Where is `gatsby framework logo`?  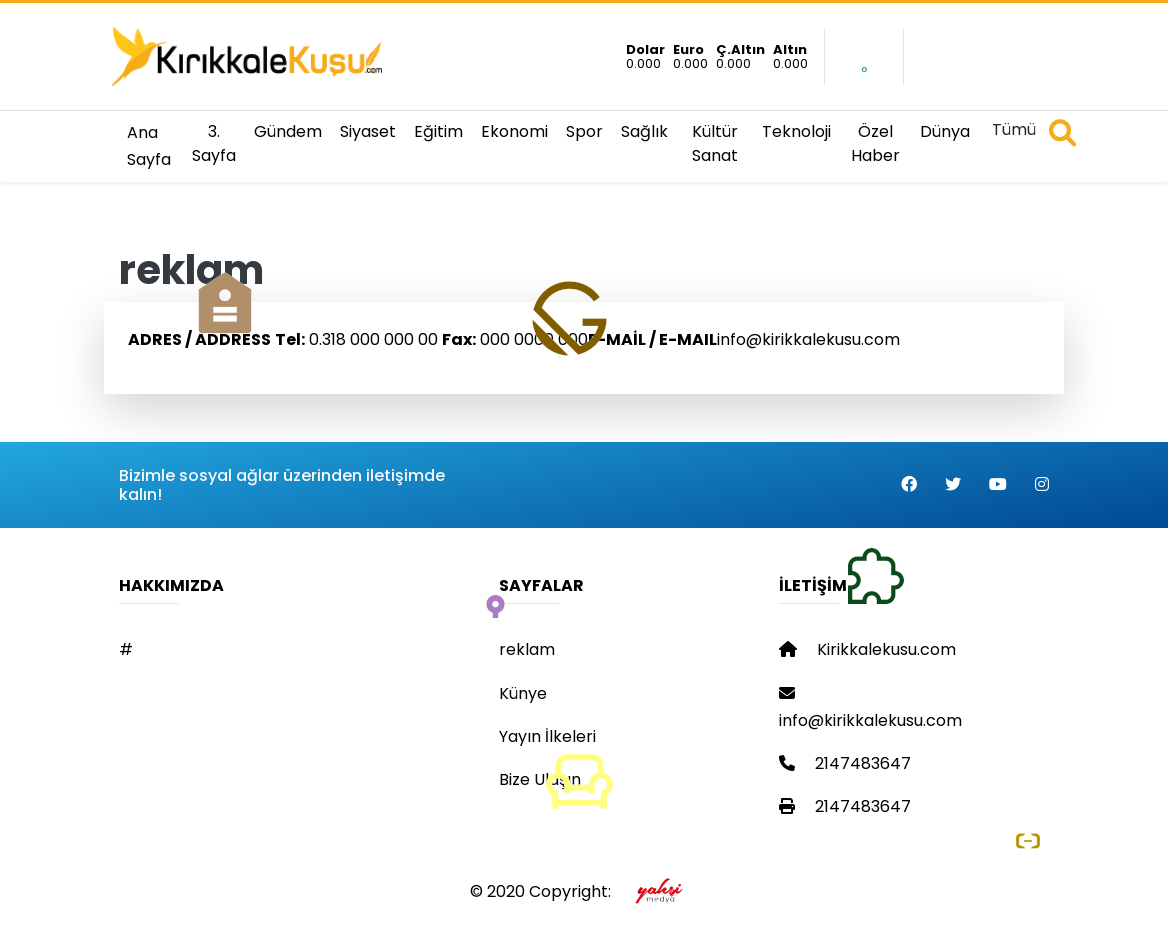 gatsby framework logo is located at coordinates (569, 318).